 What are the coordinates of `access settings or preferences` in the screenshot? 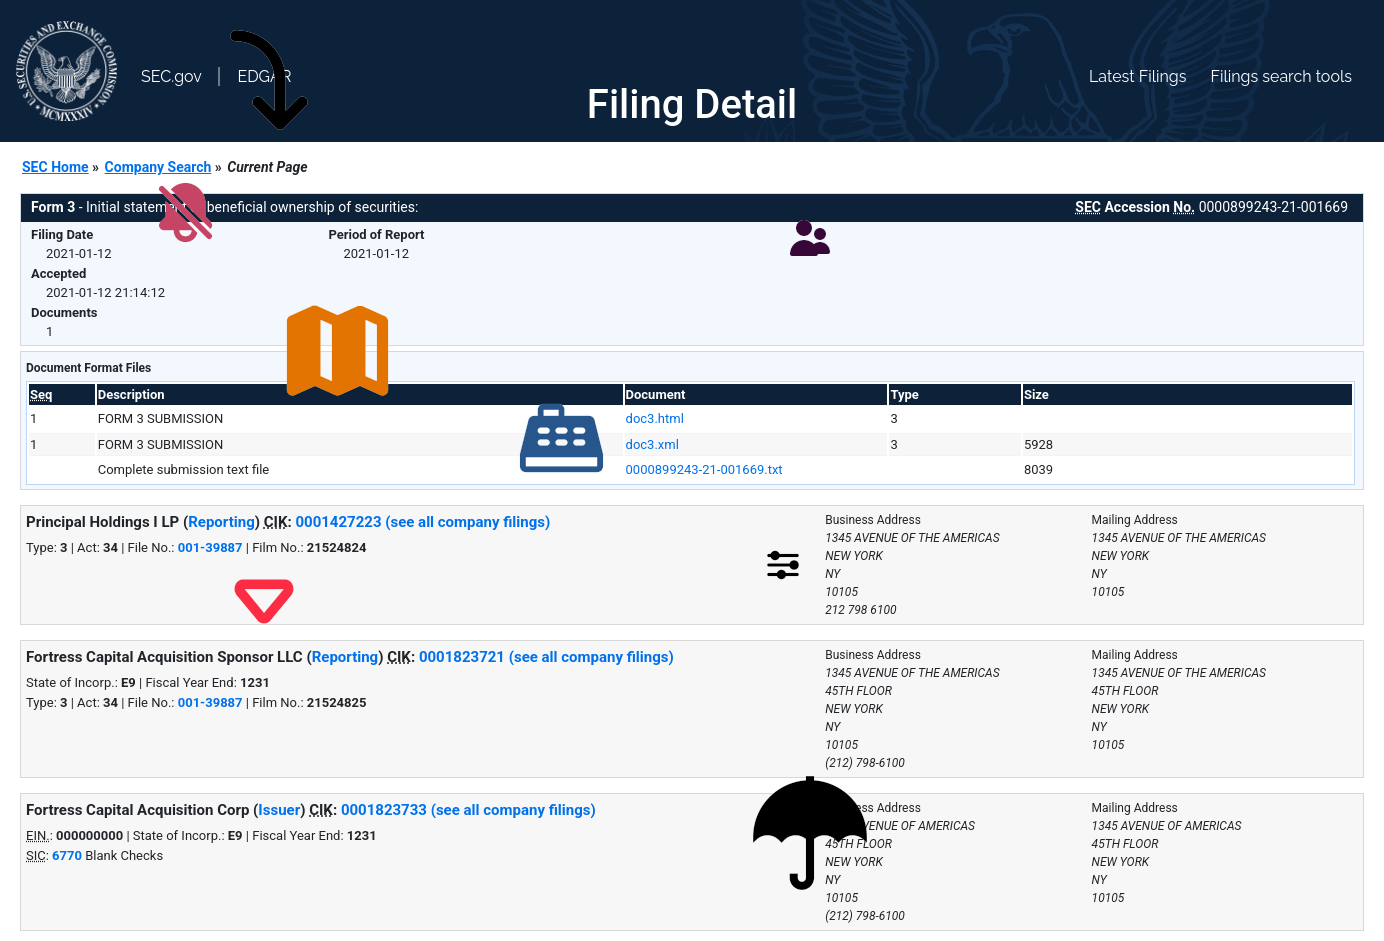 It's located at (783, 565).